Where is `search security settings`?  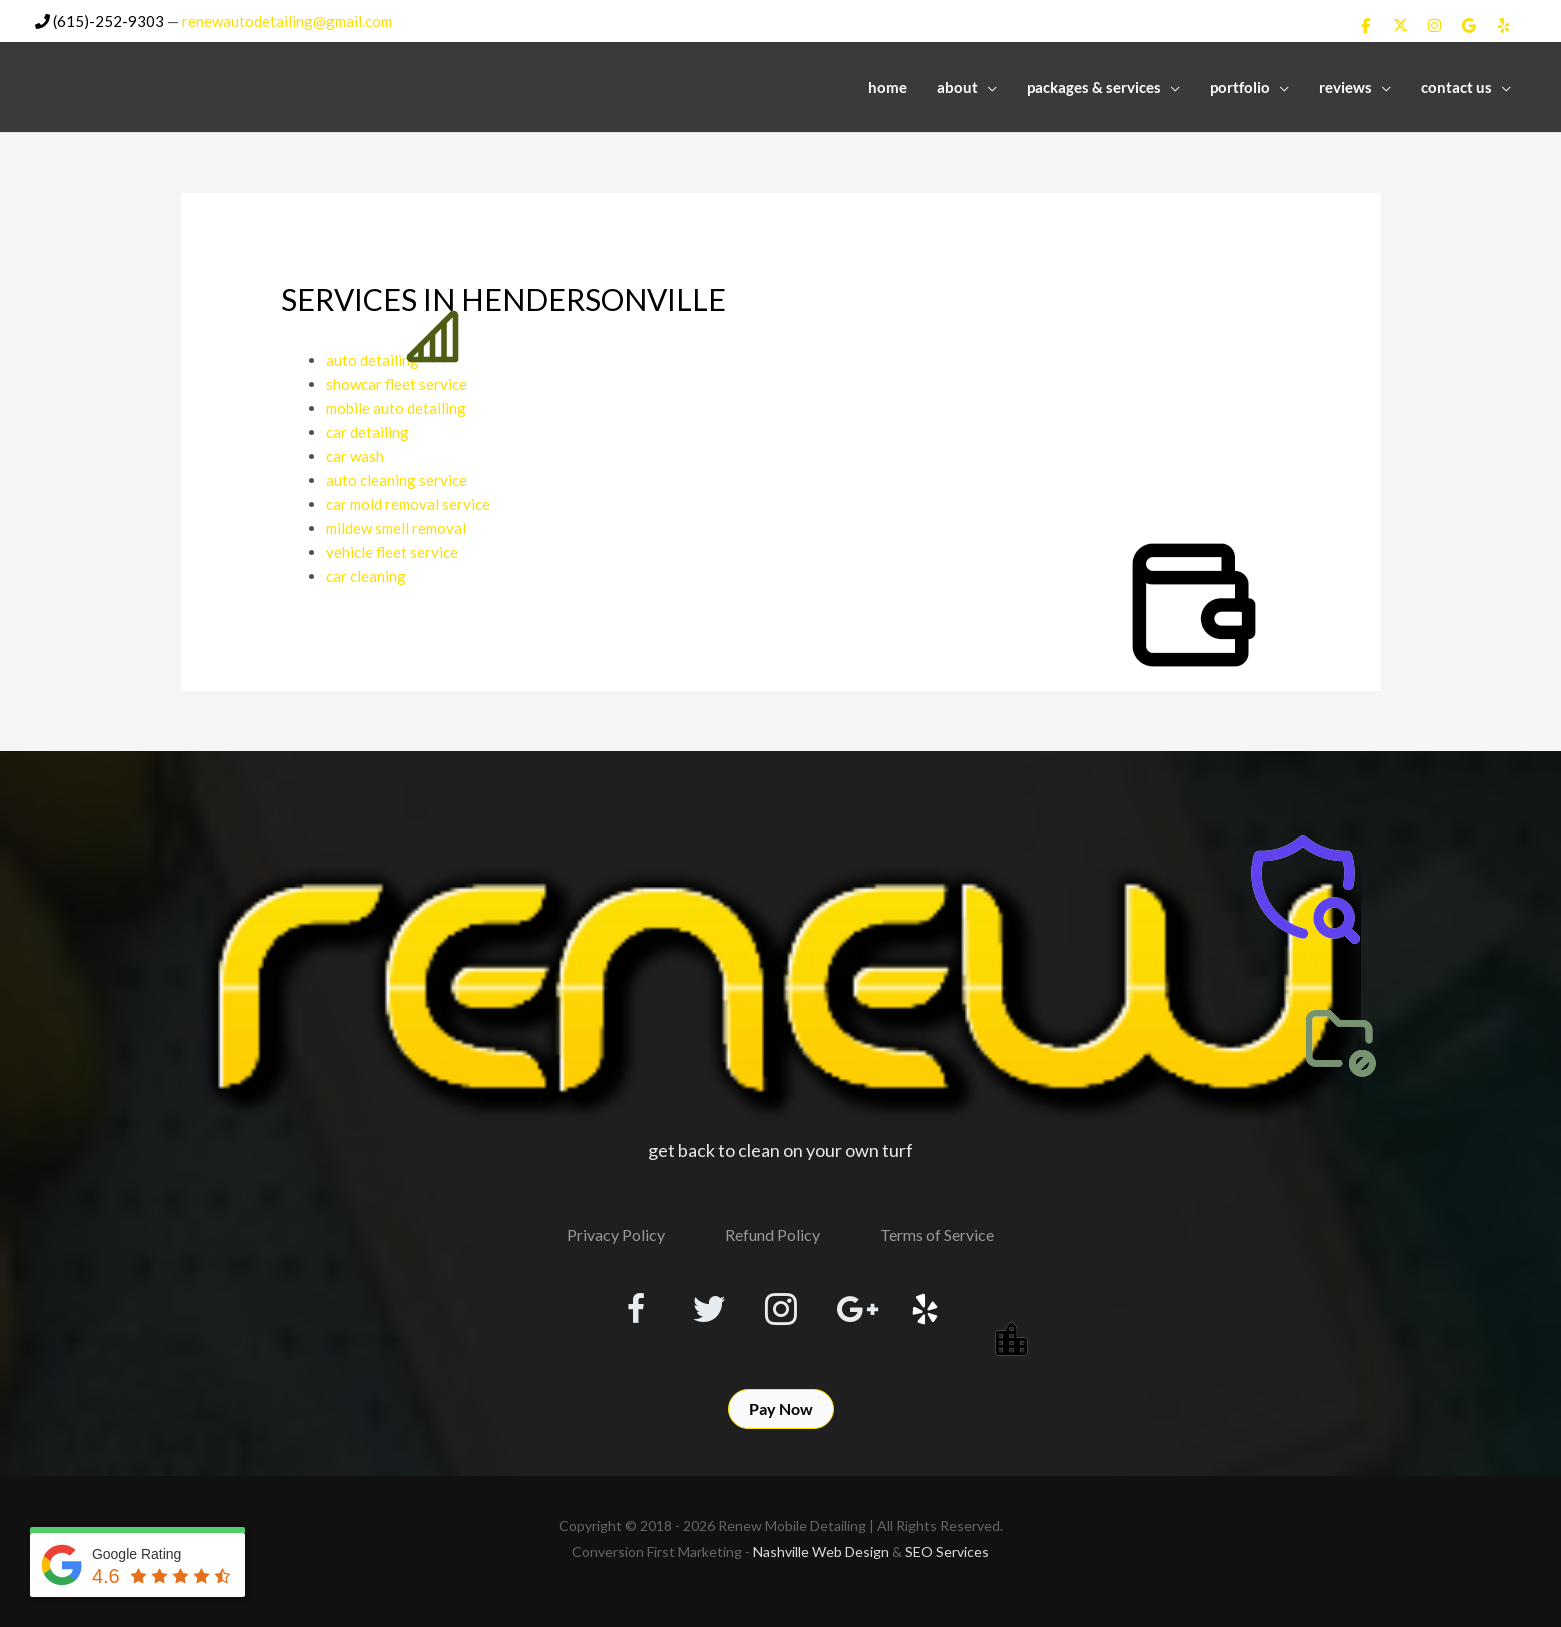
search security settings is located at coordinates (1303, 887).